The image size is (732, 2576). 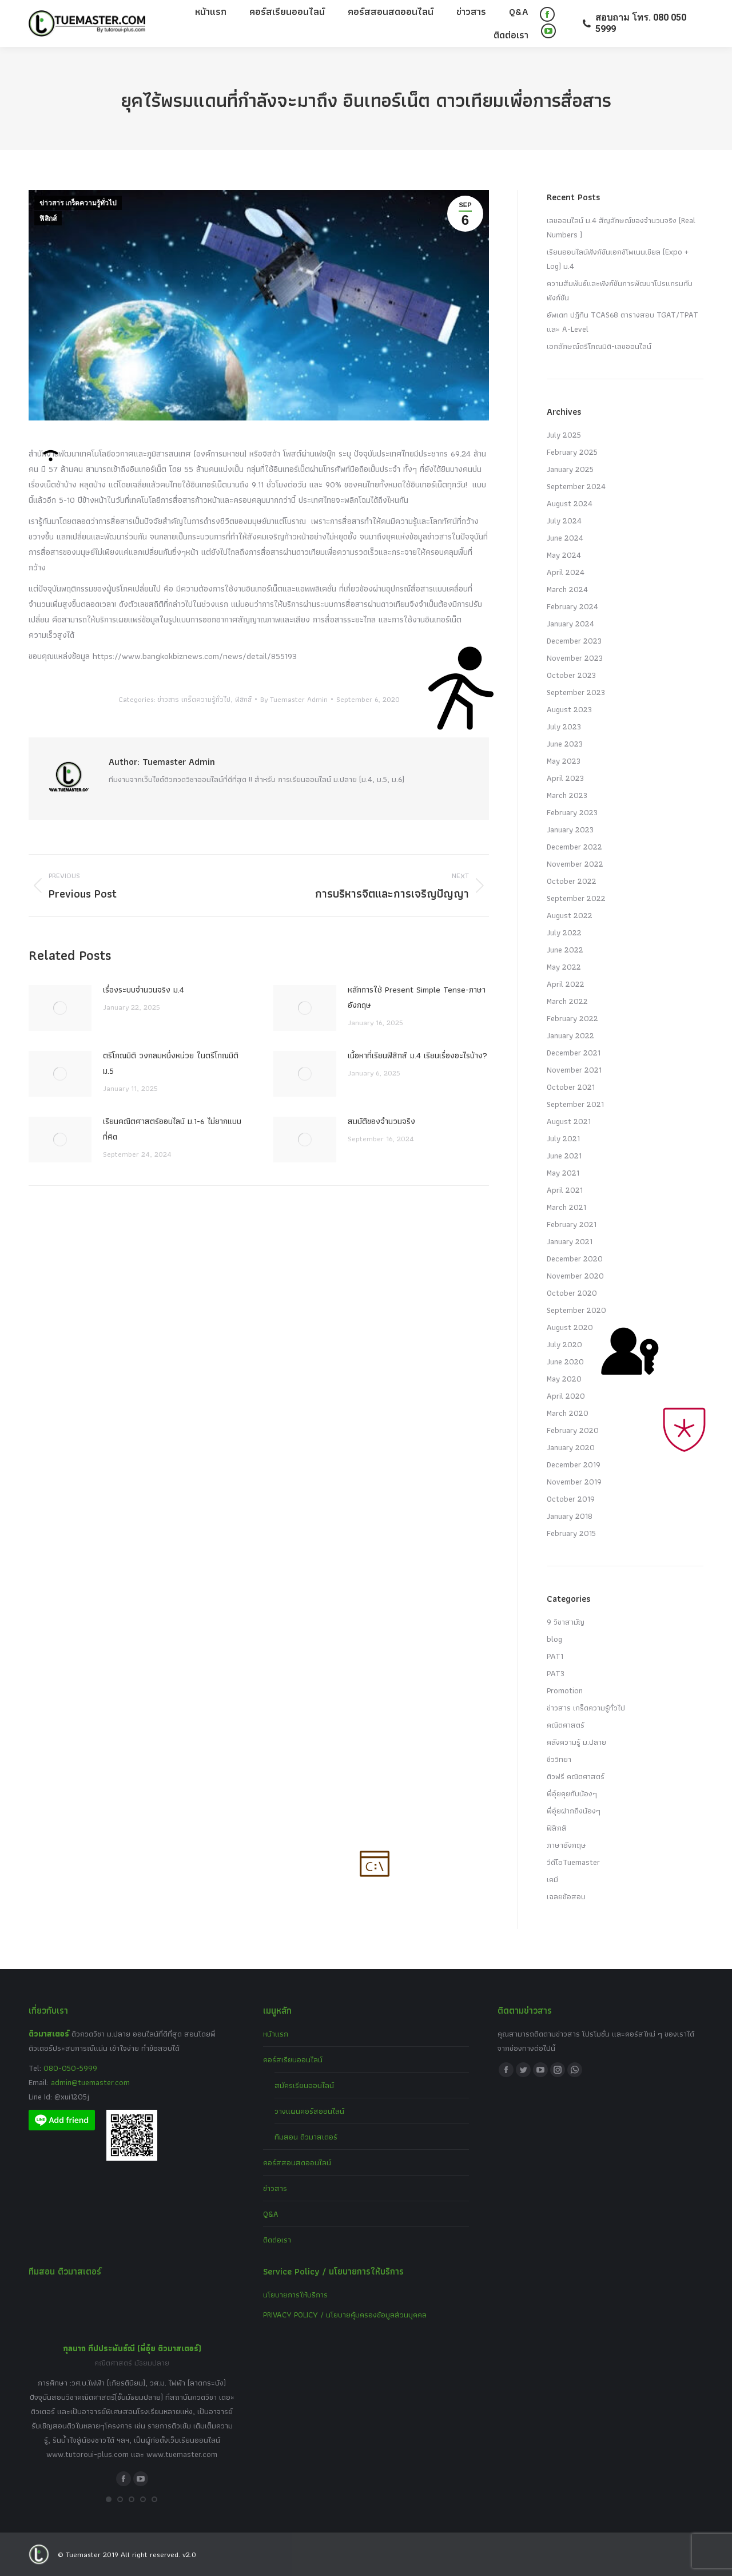 I want to click on manage passkey authentication for your account, so click(x=630, y=1352).